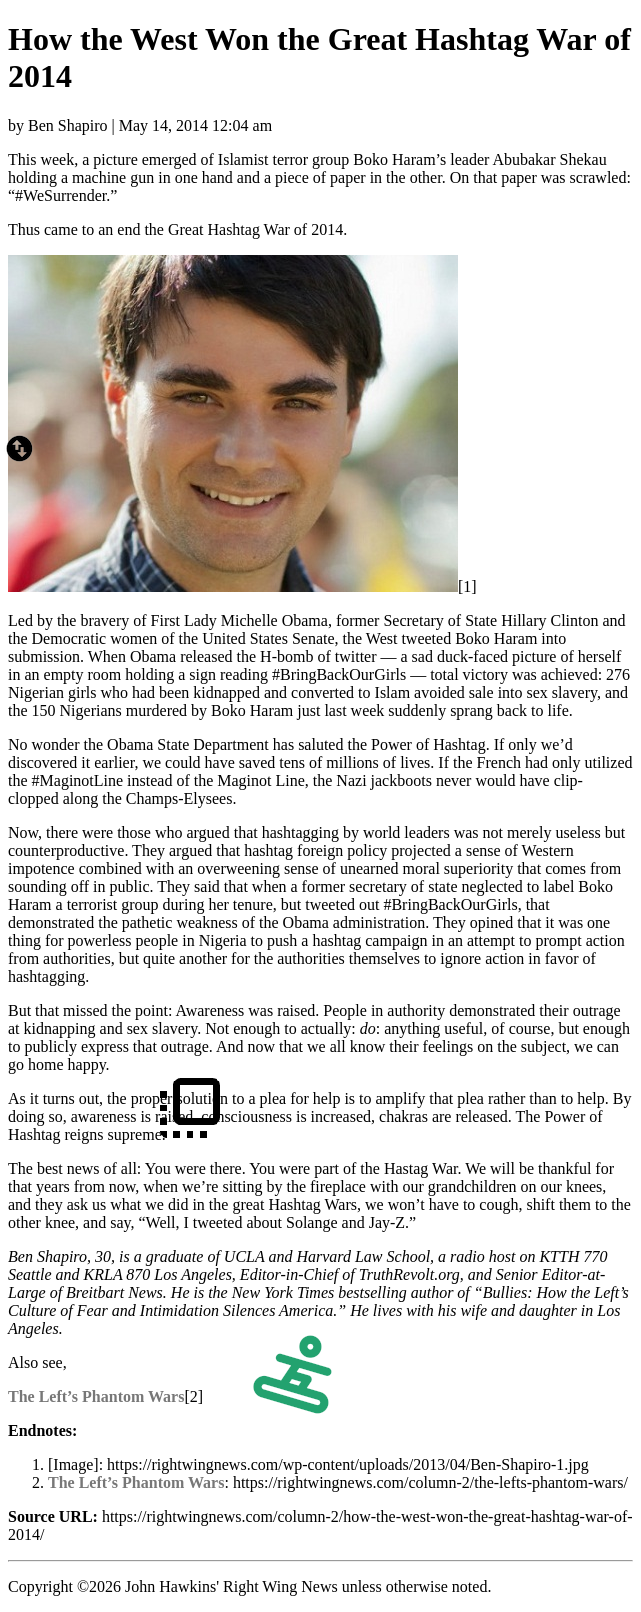 This screenshot has height=1612, width=641. What do you see at coordinates (190, 1108) in the screenshot?
I see `bring window to front` at bounding box center [190, 1108].